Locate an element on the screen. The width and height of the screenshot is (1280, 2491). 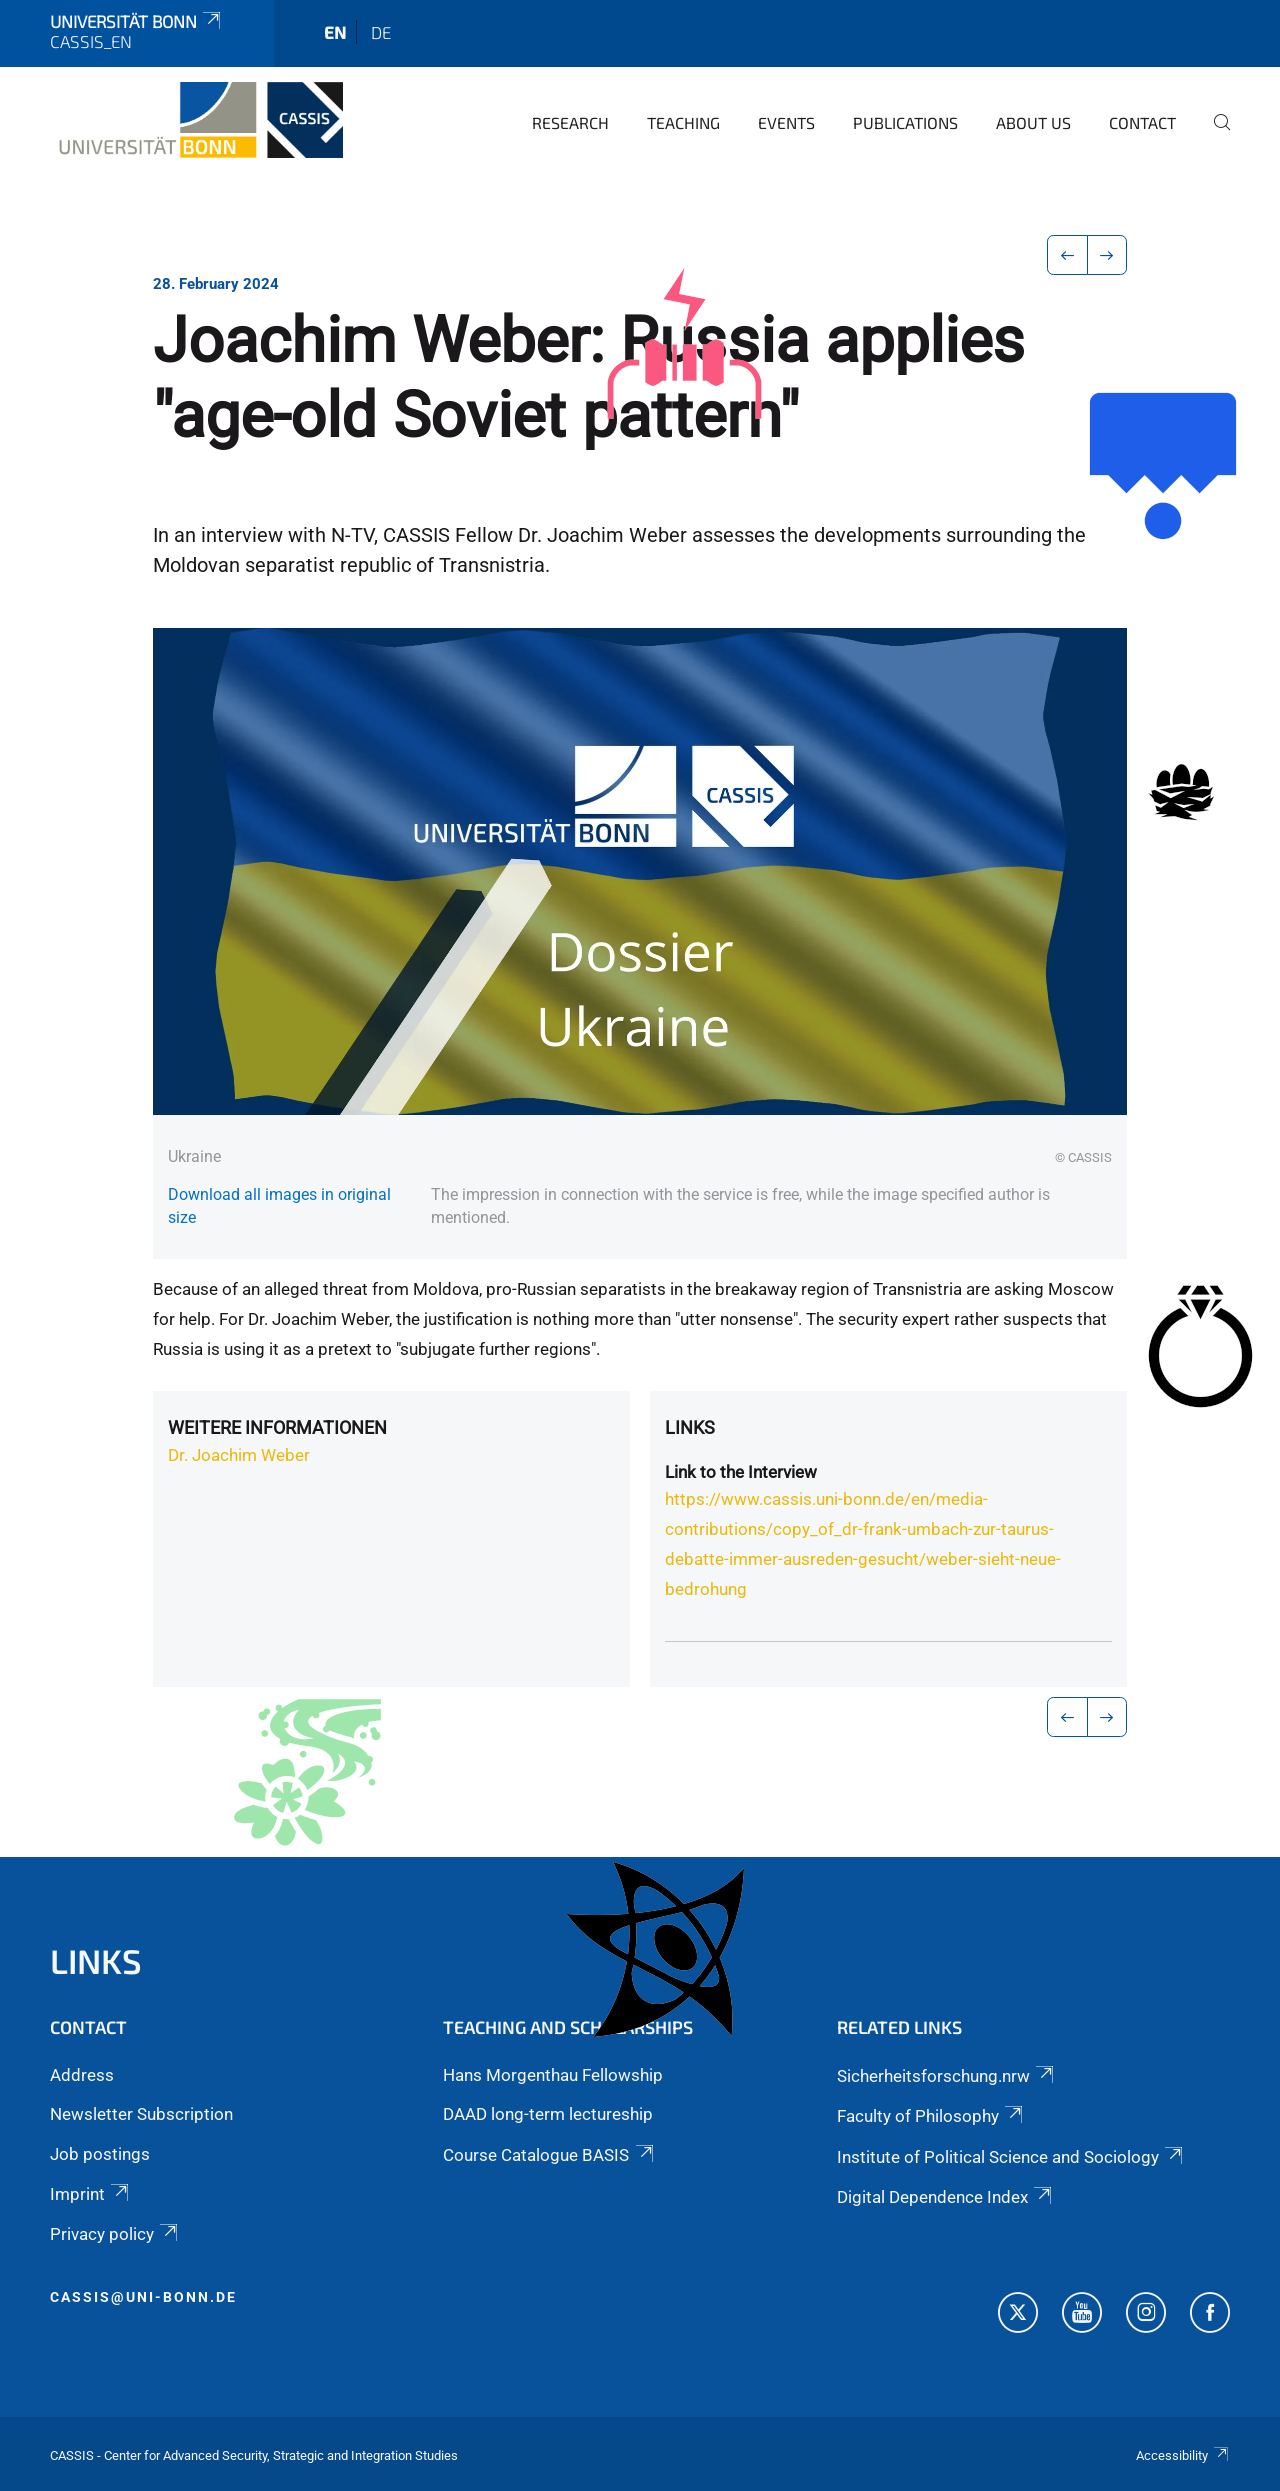
browse fragrance or perfume products is located at coordinates (307, 1772).